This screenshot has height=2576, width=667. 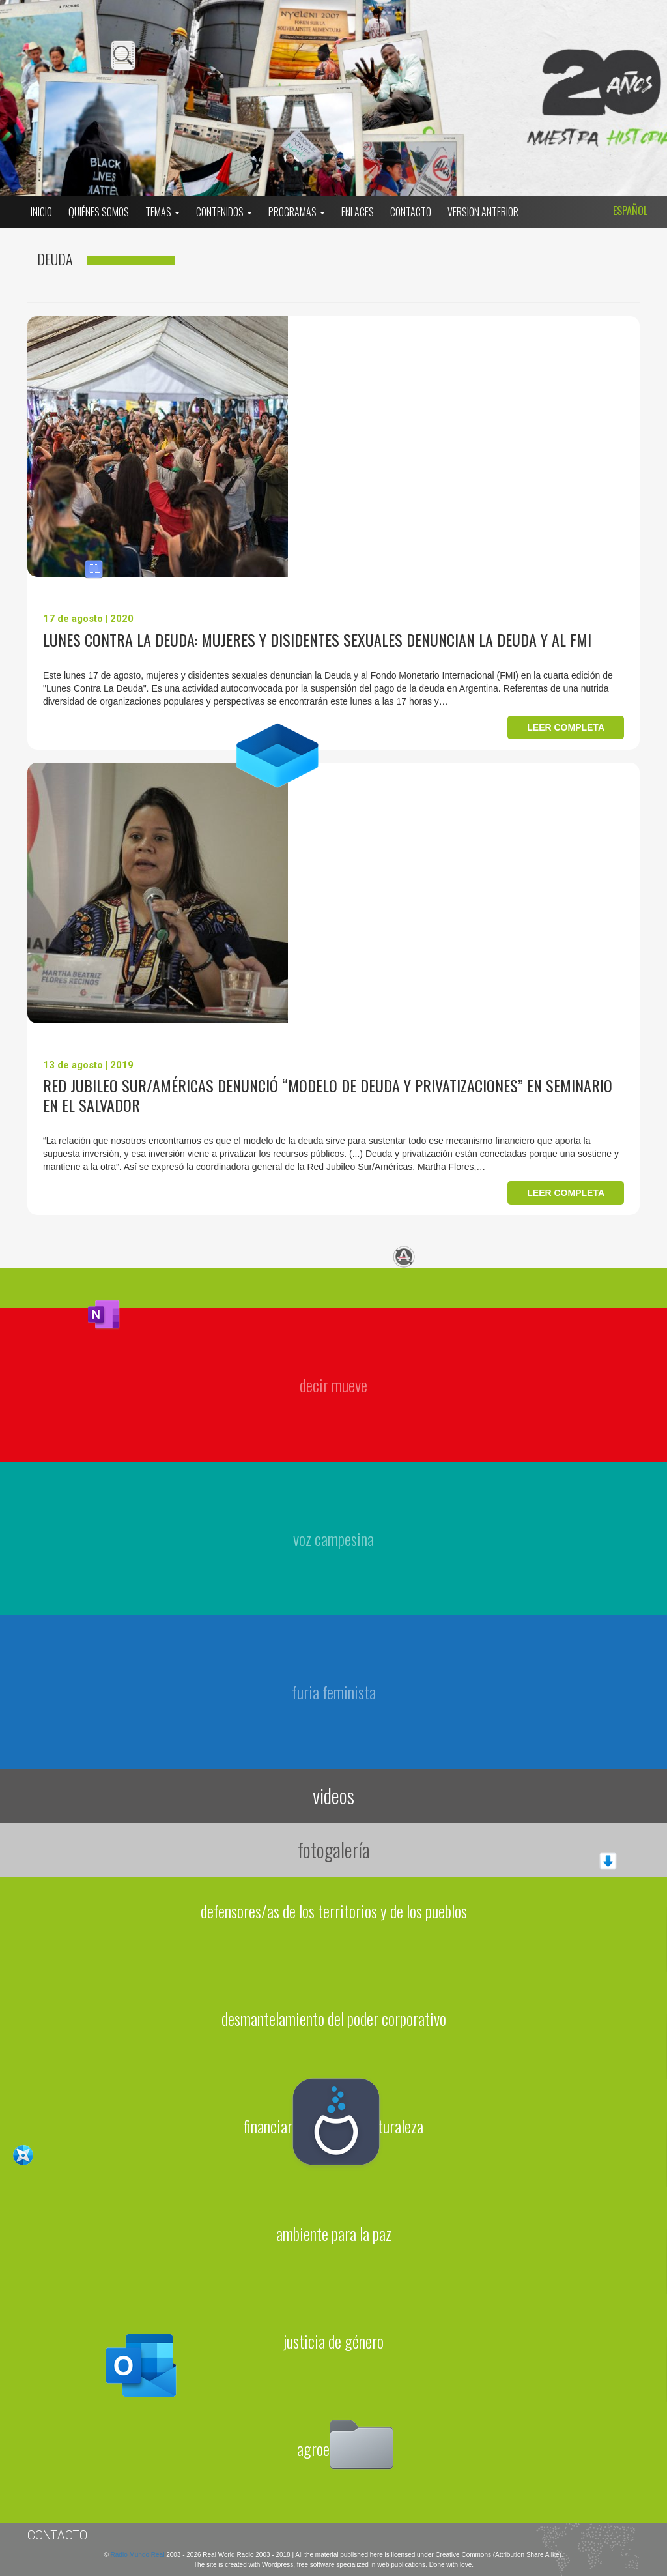 I want to click on open Microsoft OneNote, so click(x=104, y=1314).